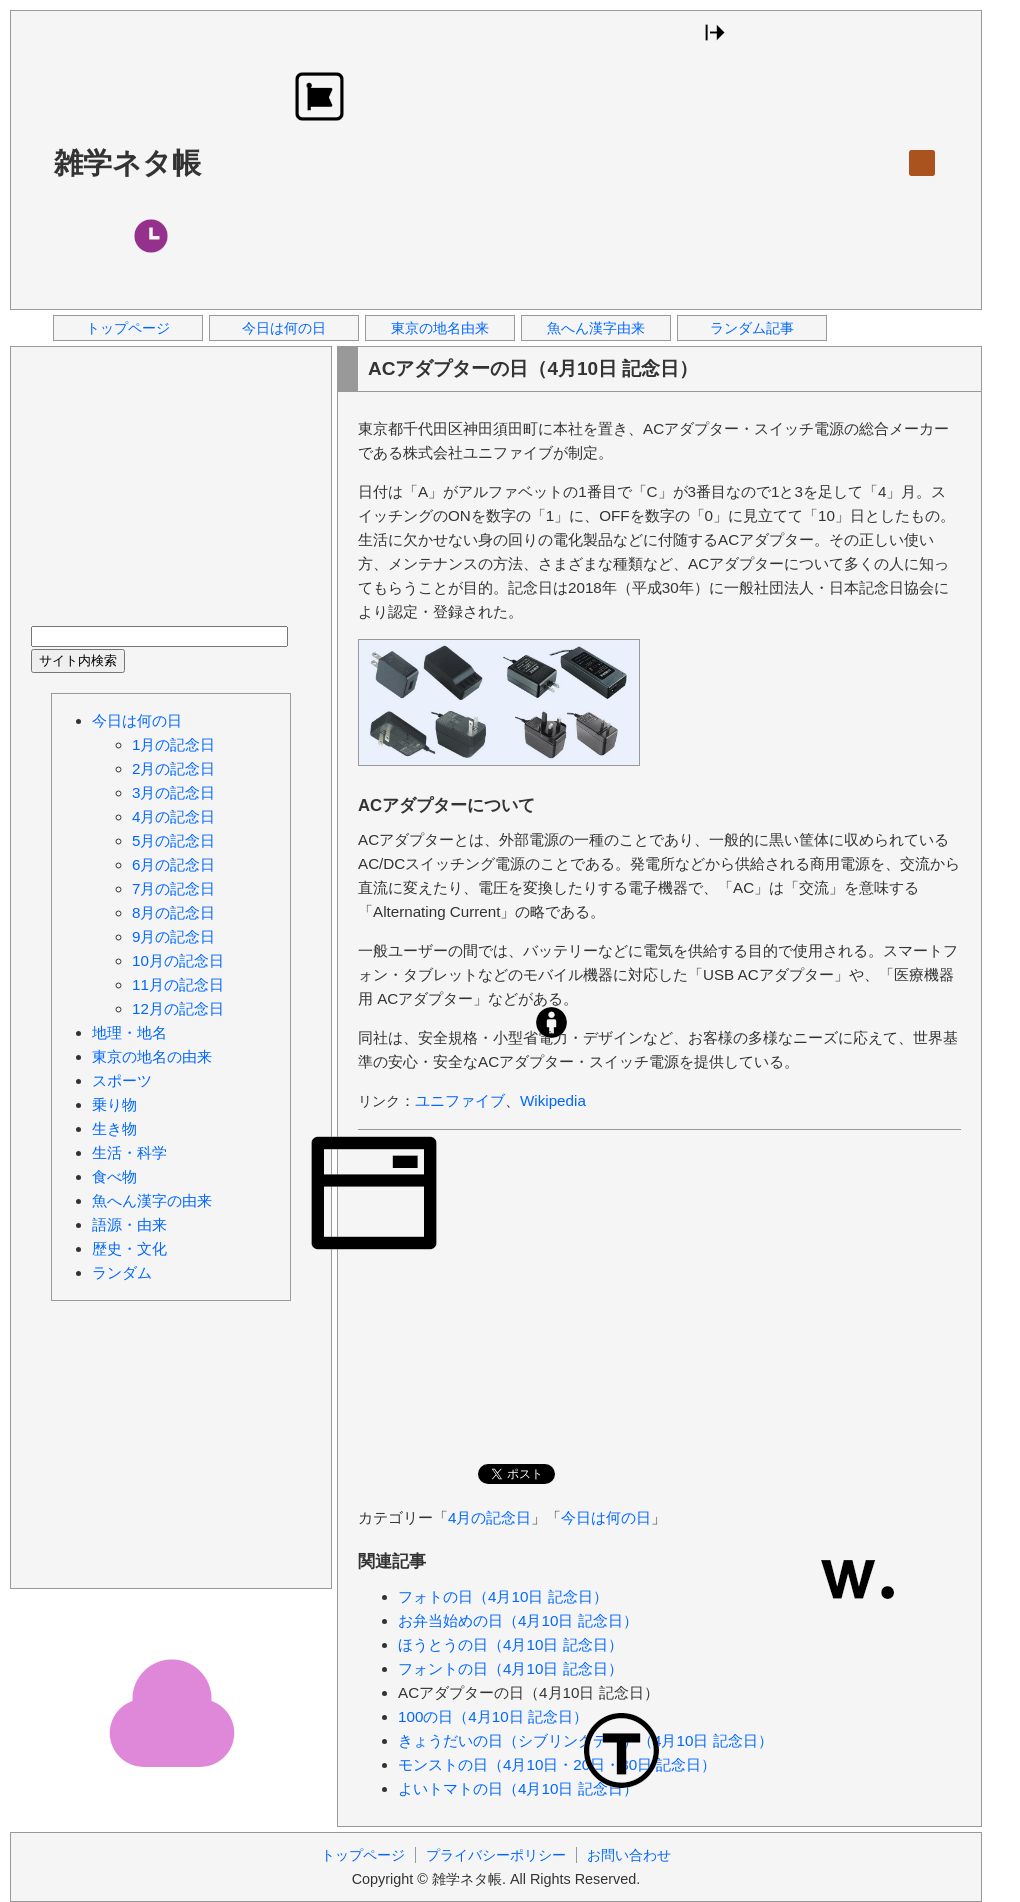 This screenshot has width=1020, height=1902. What do you see at coordinates (857, 1579) in the screenshot?
I see `visit the Awwwards website` at bounding box center [857, 1579].